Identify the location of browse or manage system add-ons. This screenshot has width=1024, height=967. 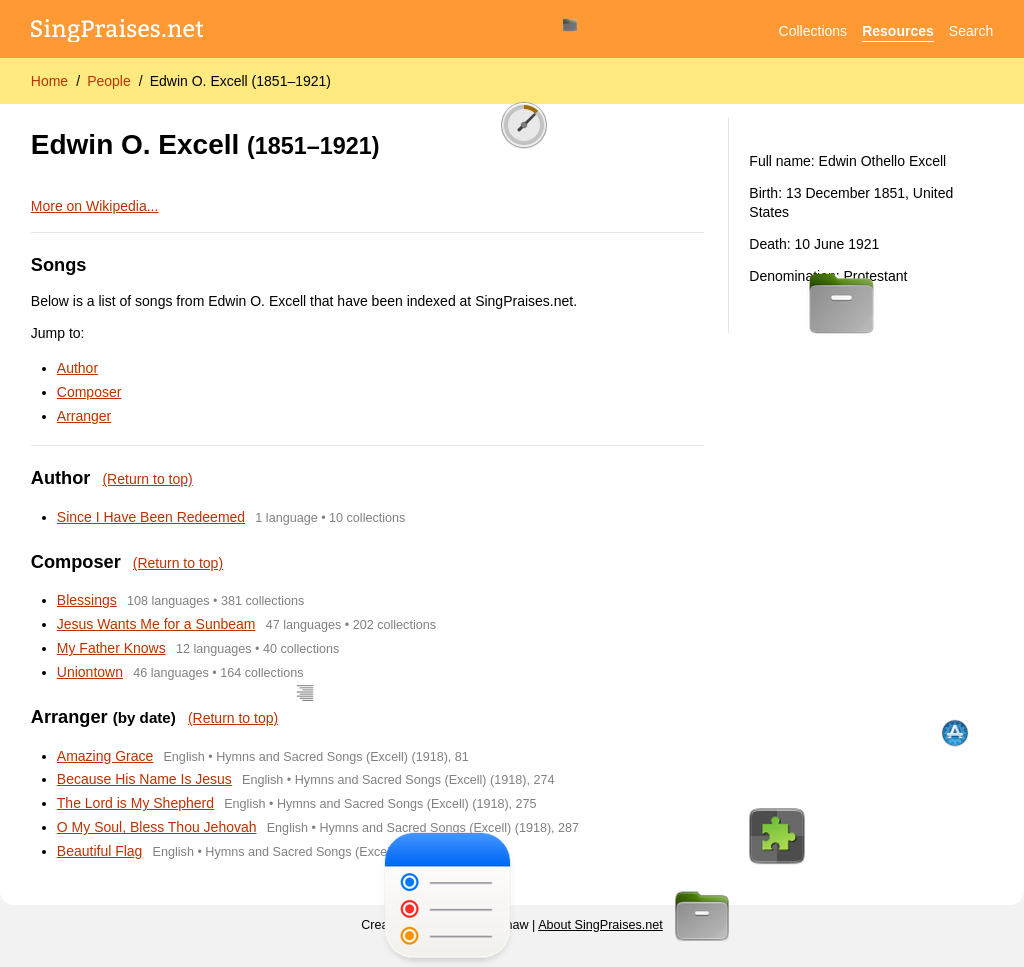
(777, 836).